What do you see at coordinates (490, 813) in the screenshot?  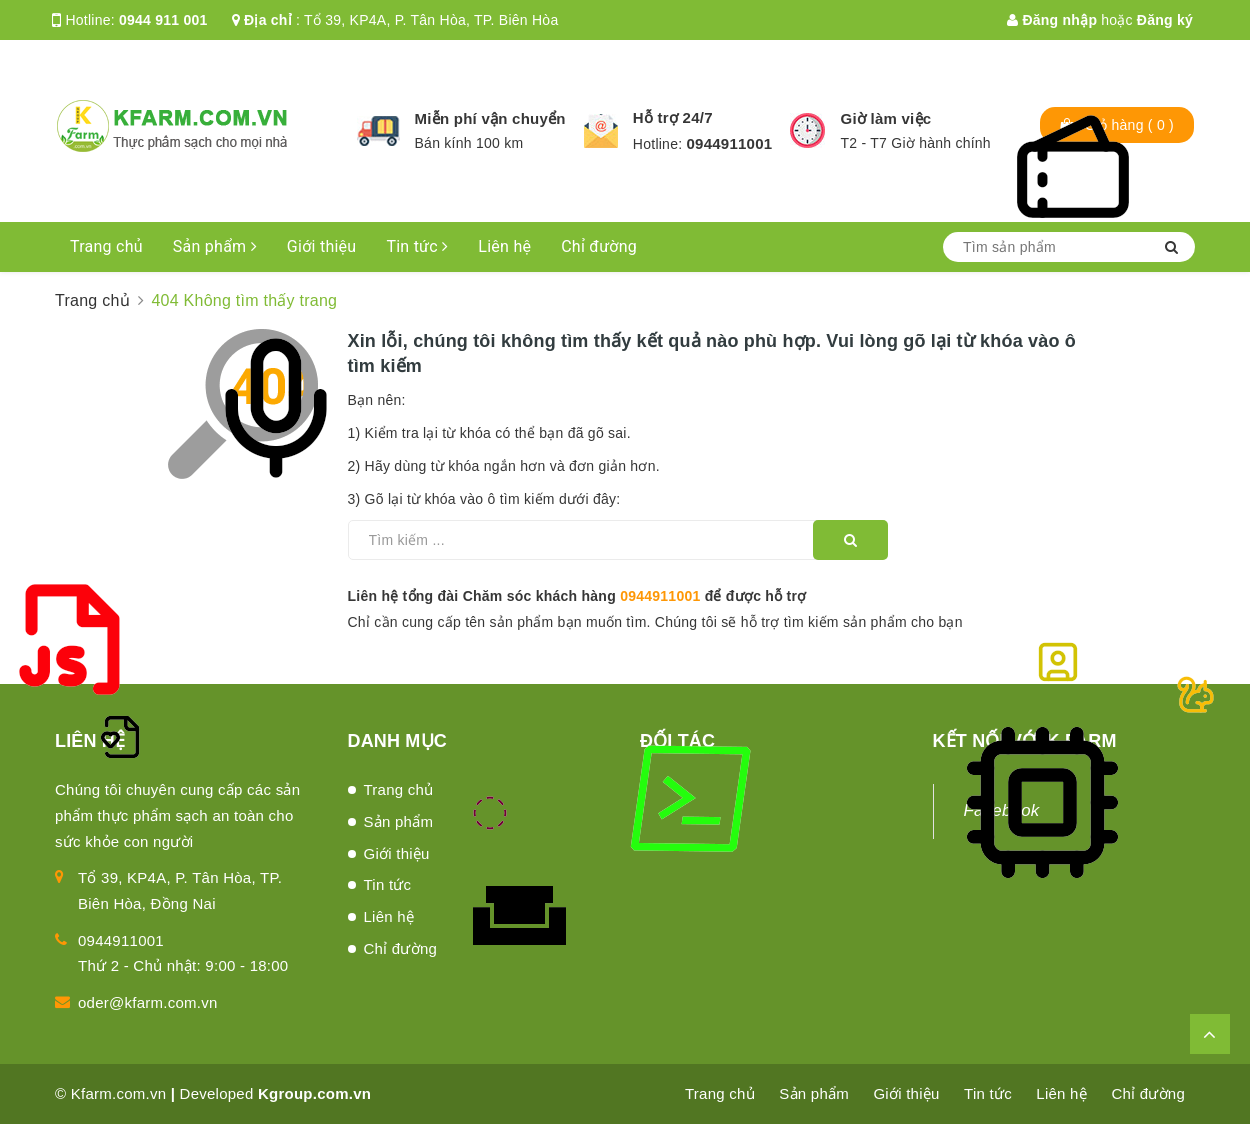 I see `create a new draft issue` at bounding box center [490, 813].